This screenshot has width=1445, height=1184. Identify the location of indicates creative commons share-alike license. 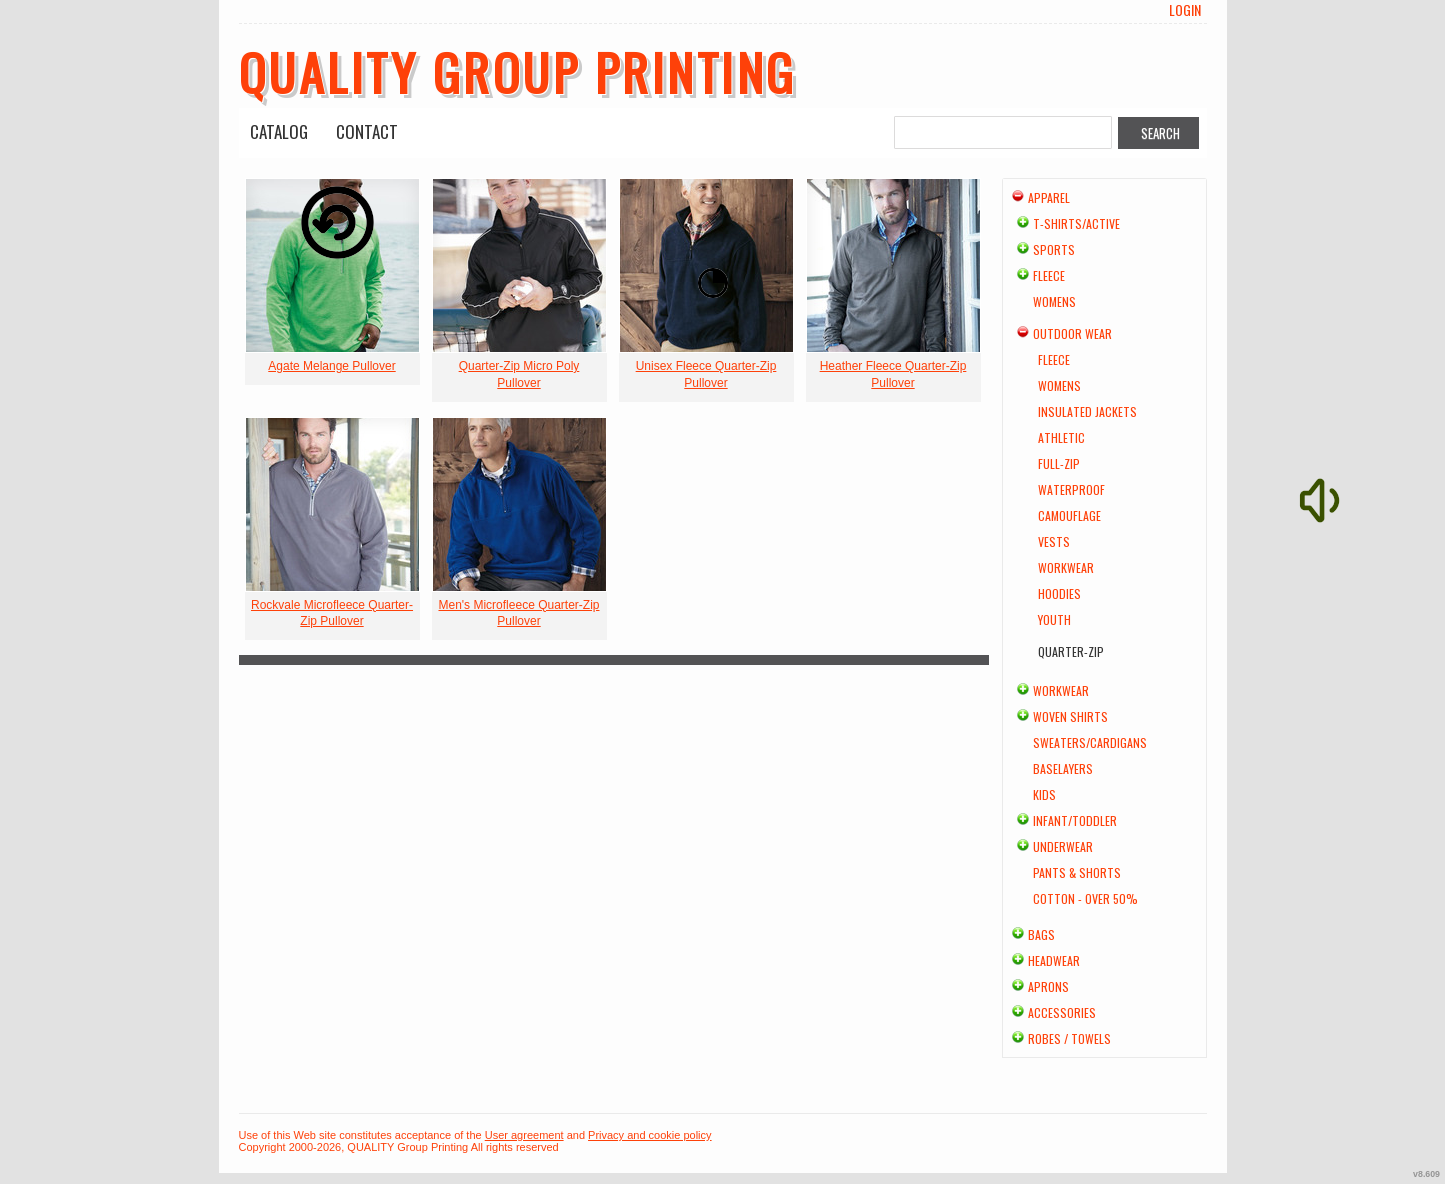
(337, 222).